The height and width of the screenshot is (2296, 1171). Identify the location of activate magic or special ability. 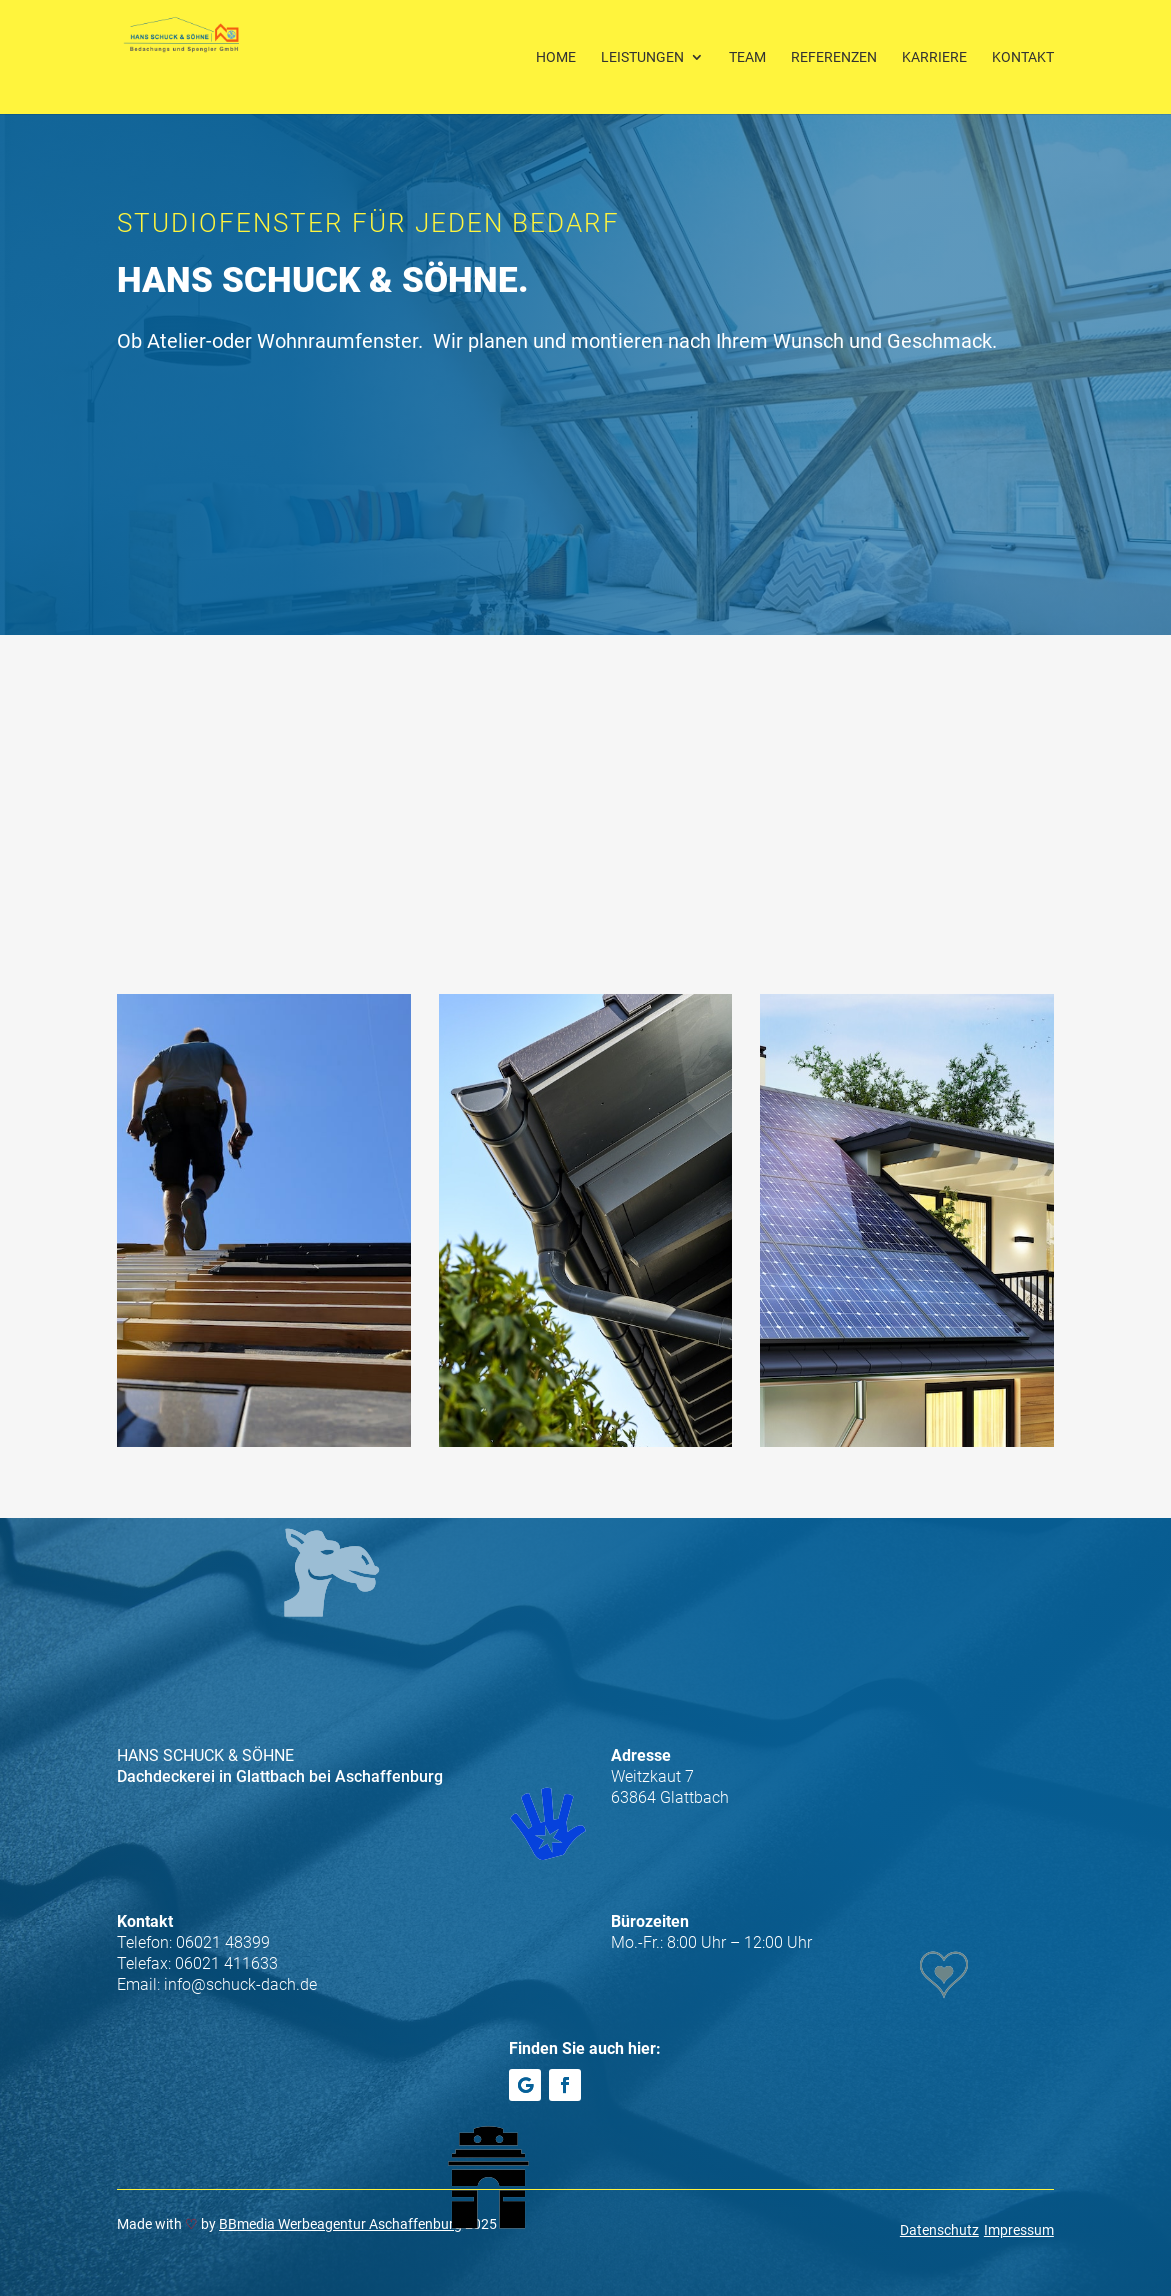
(548, 1825).